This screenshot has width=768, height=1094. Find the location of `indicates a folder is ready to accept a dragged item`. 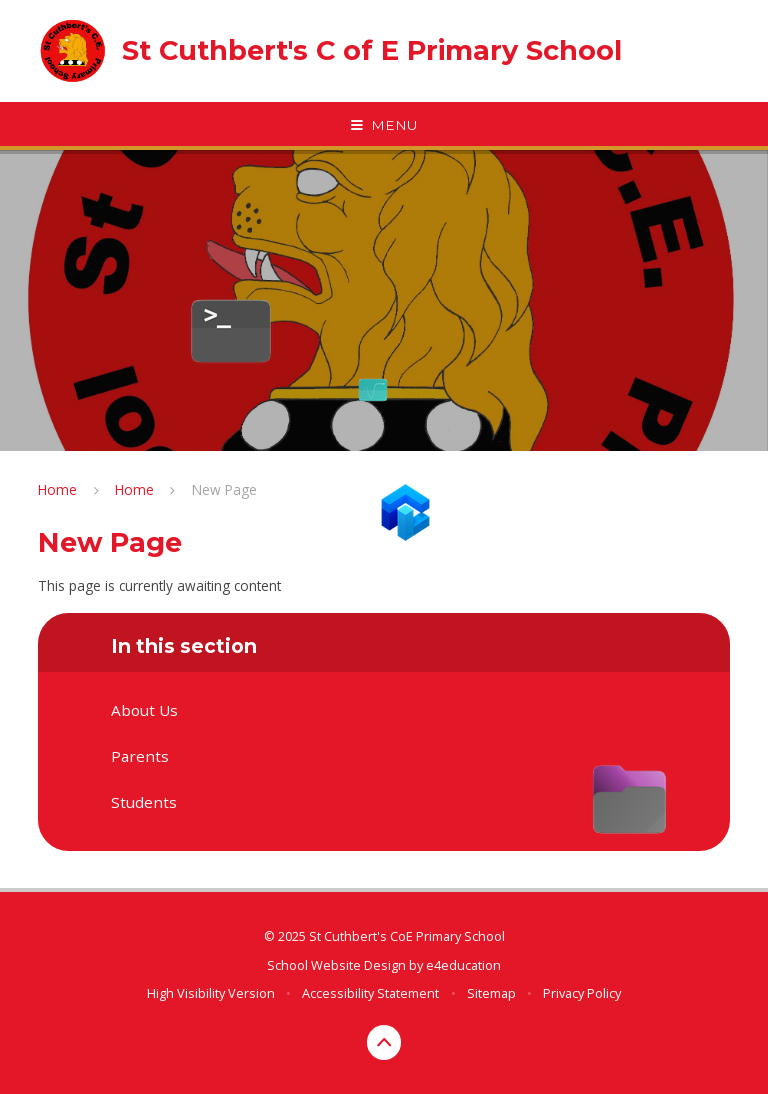

indicates a folder is ready to accept a dragged item is located at coordinates (629, 799).